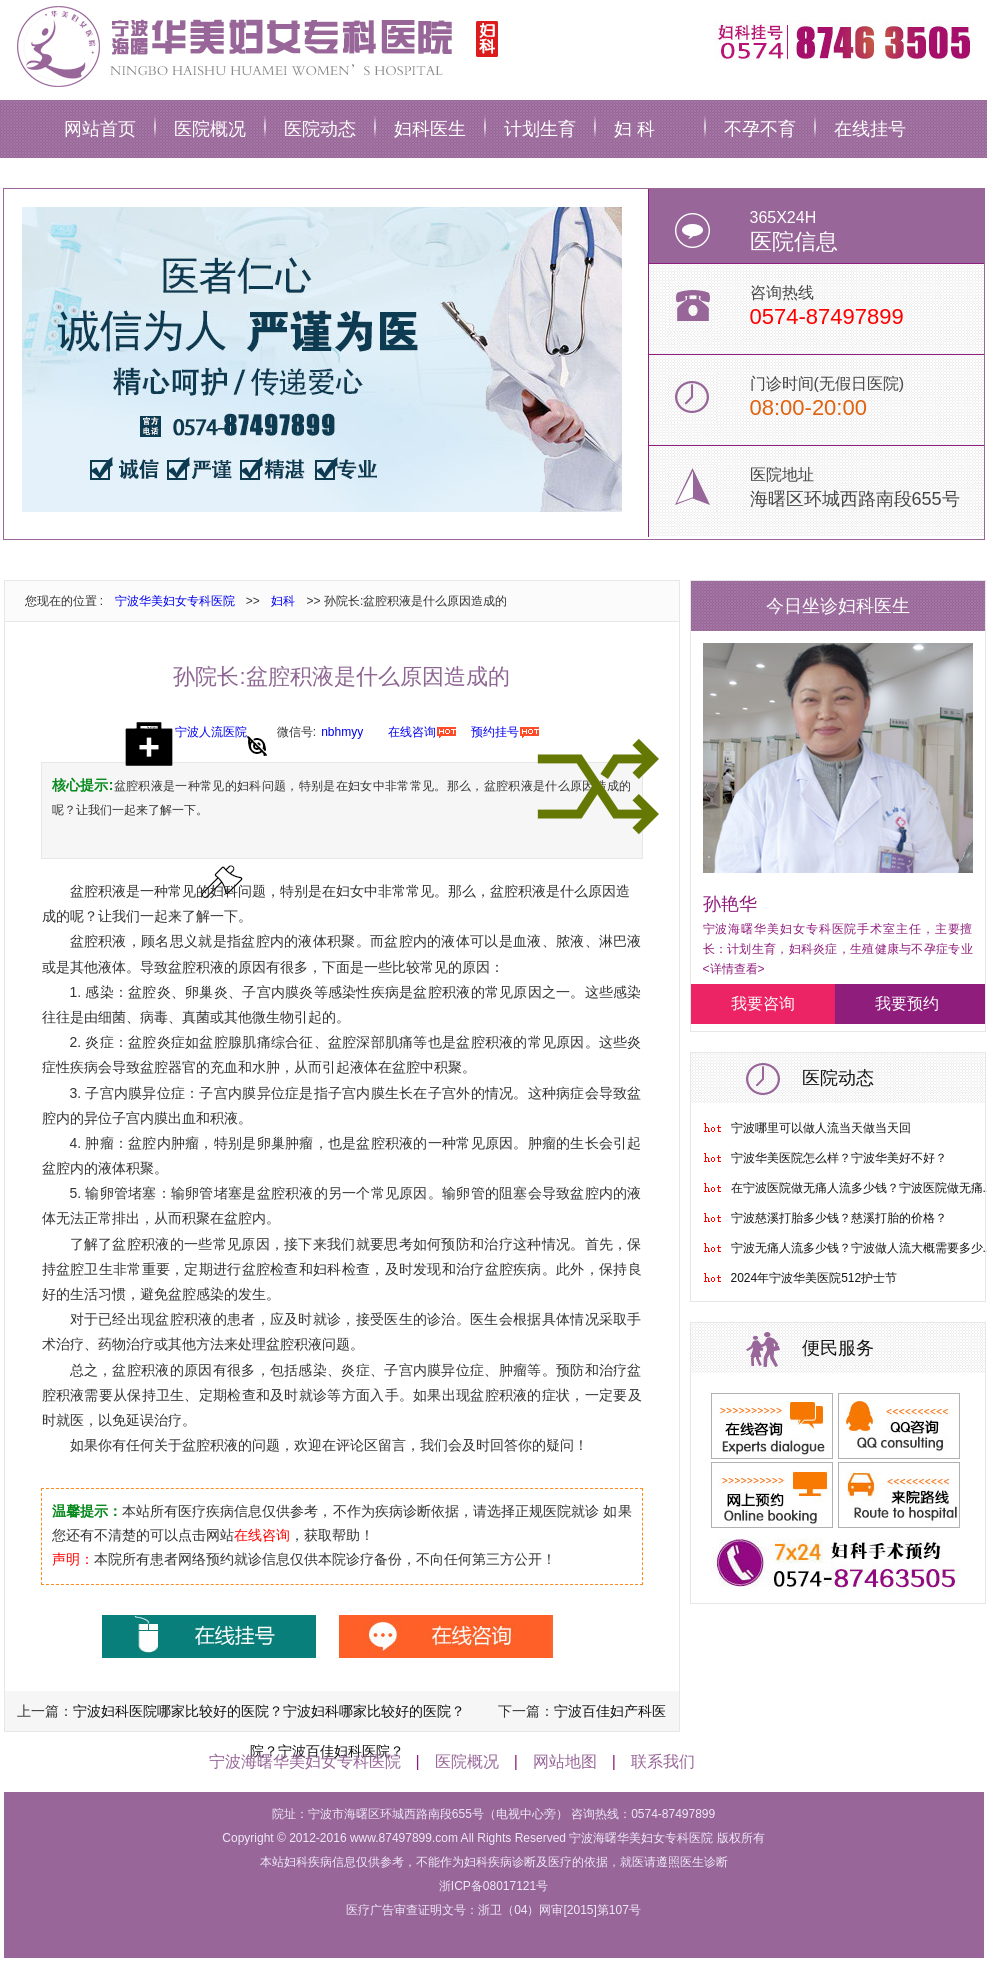 Image resolution: width=987 pixels, height=1968 pixels. What do you see at coordinates (149, 744) in the screenshot?
I see `access health or medical features` at bounding box center [149, 744].